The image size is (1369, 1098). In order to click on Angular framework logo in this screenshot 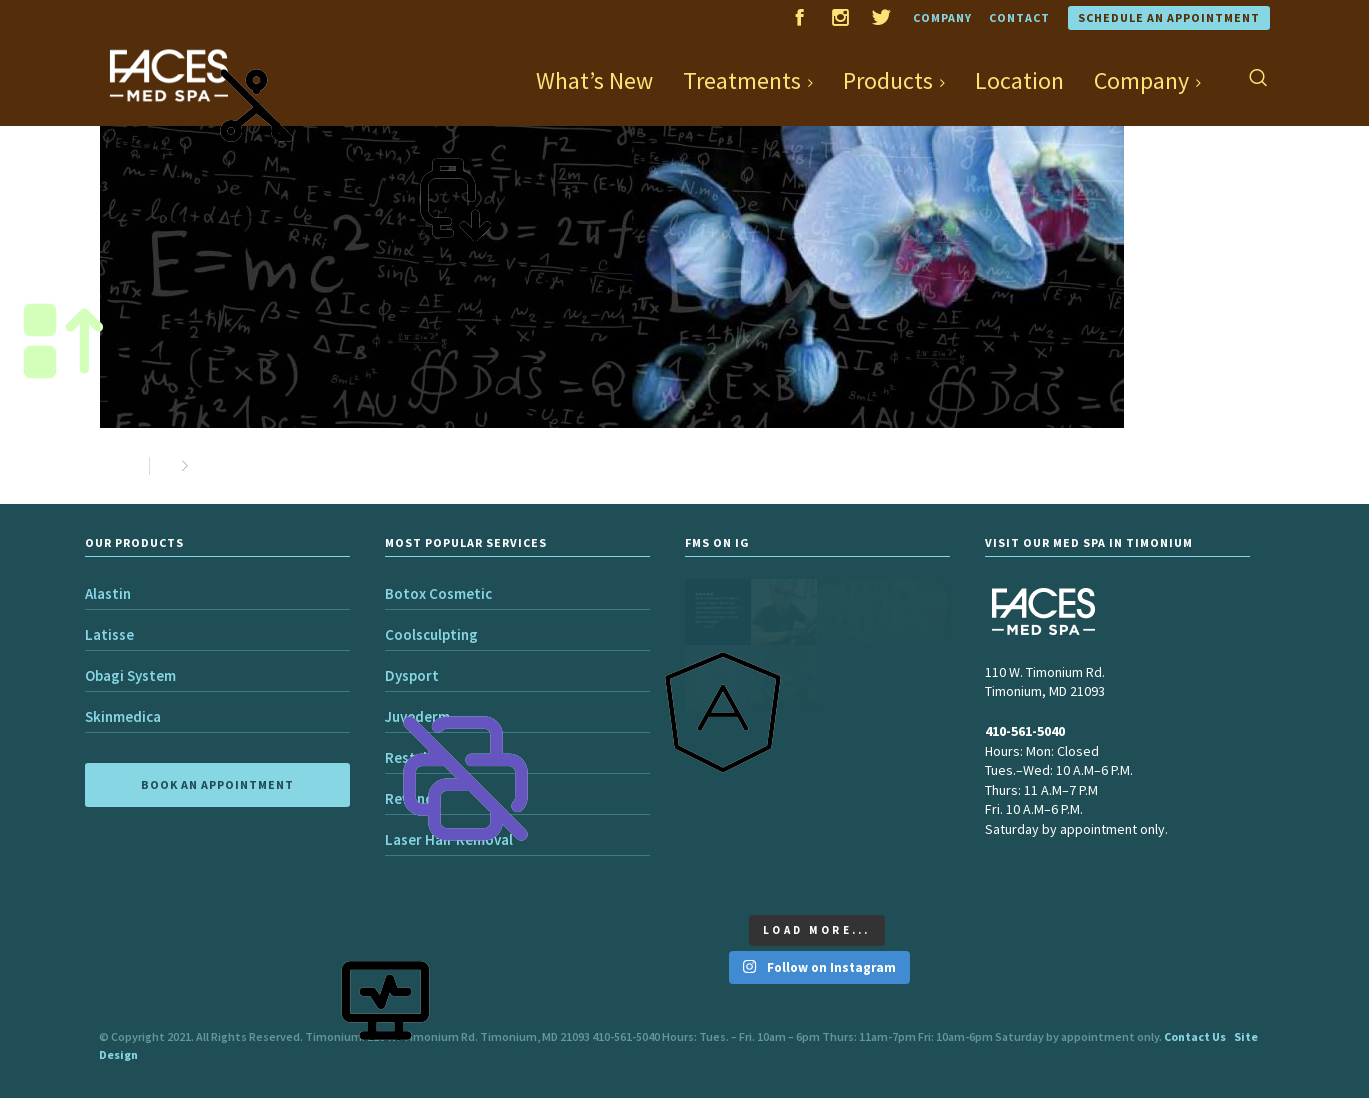, I will do `click(723, 710)`.